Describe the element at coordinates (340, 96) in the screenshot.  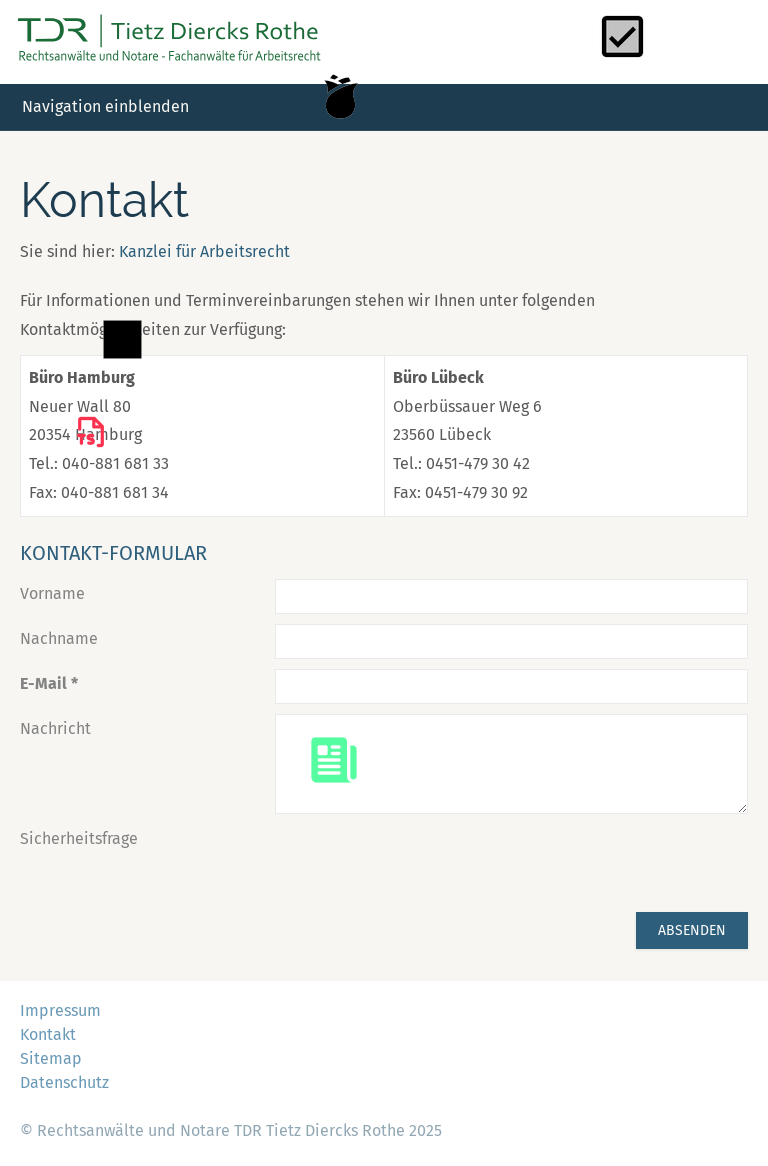
I see `access floral or garden-related features` at that location.